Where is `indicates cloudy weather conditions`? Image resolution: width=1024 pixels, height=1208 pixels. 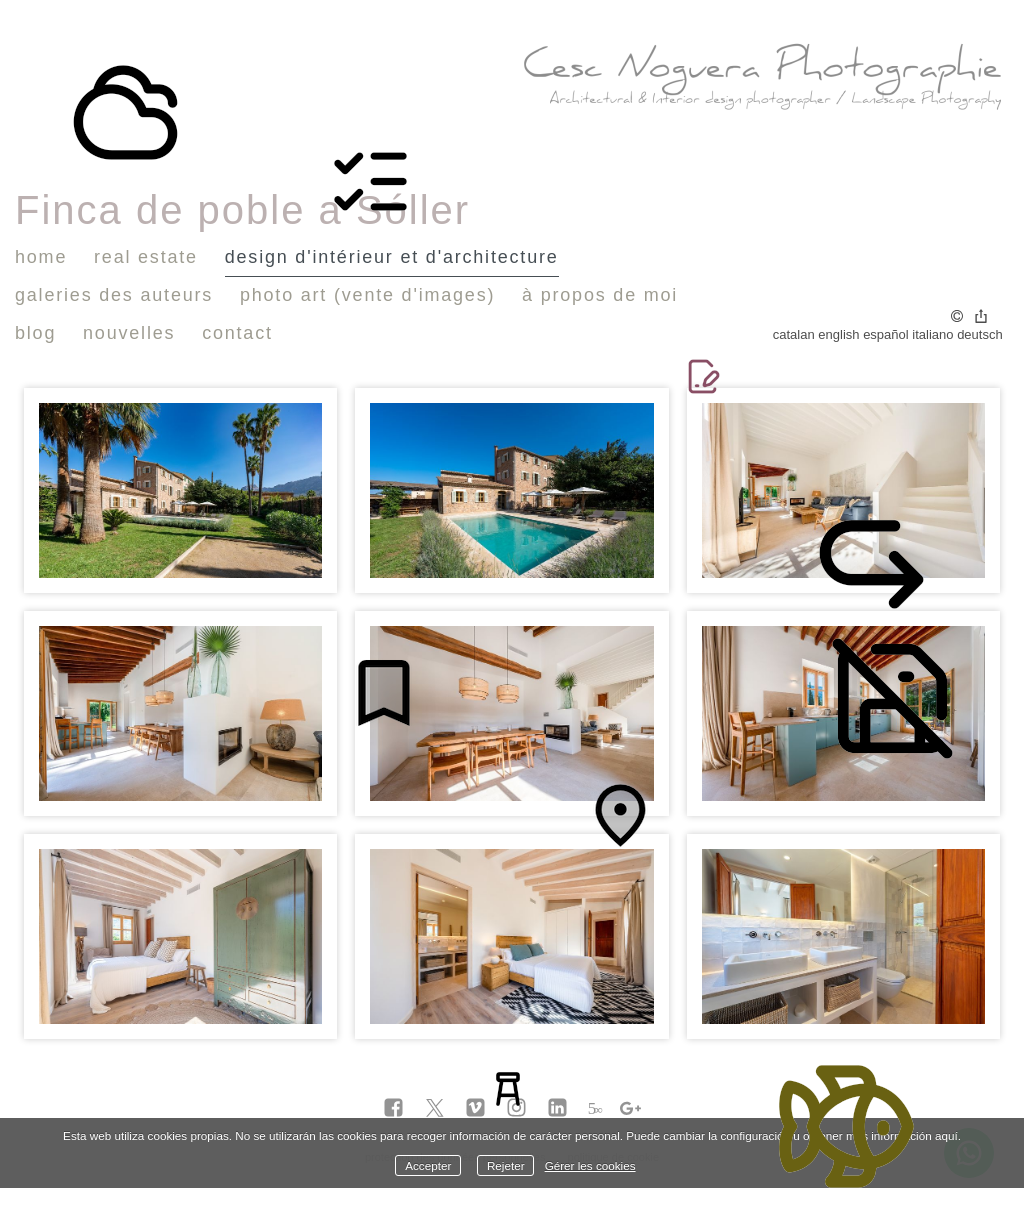
indicates cloudy weather conditions is located at coordinates (125, 112).